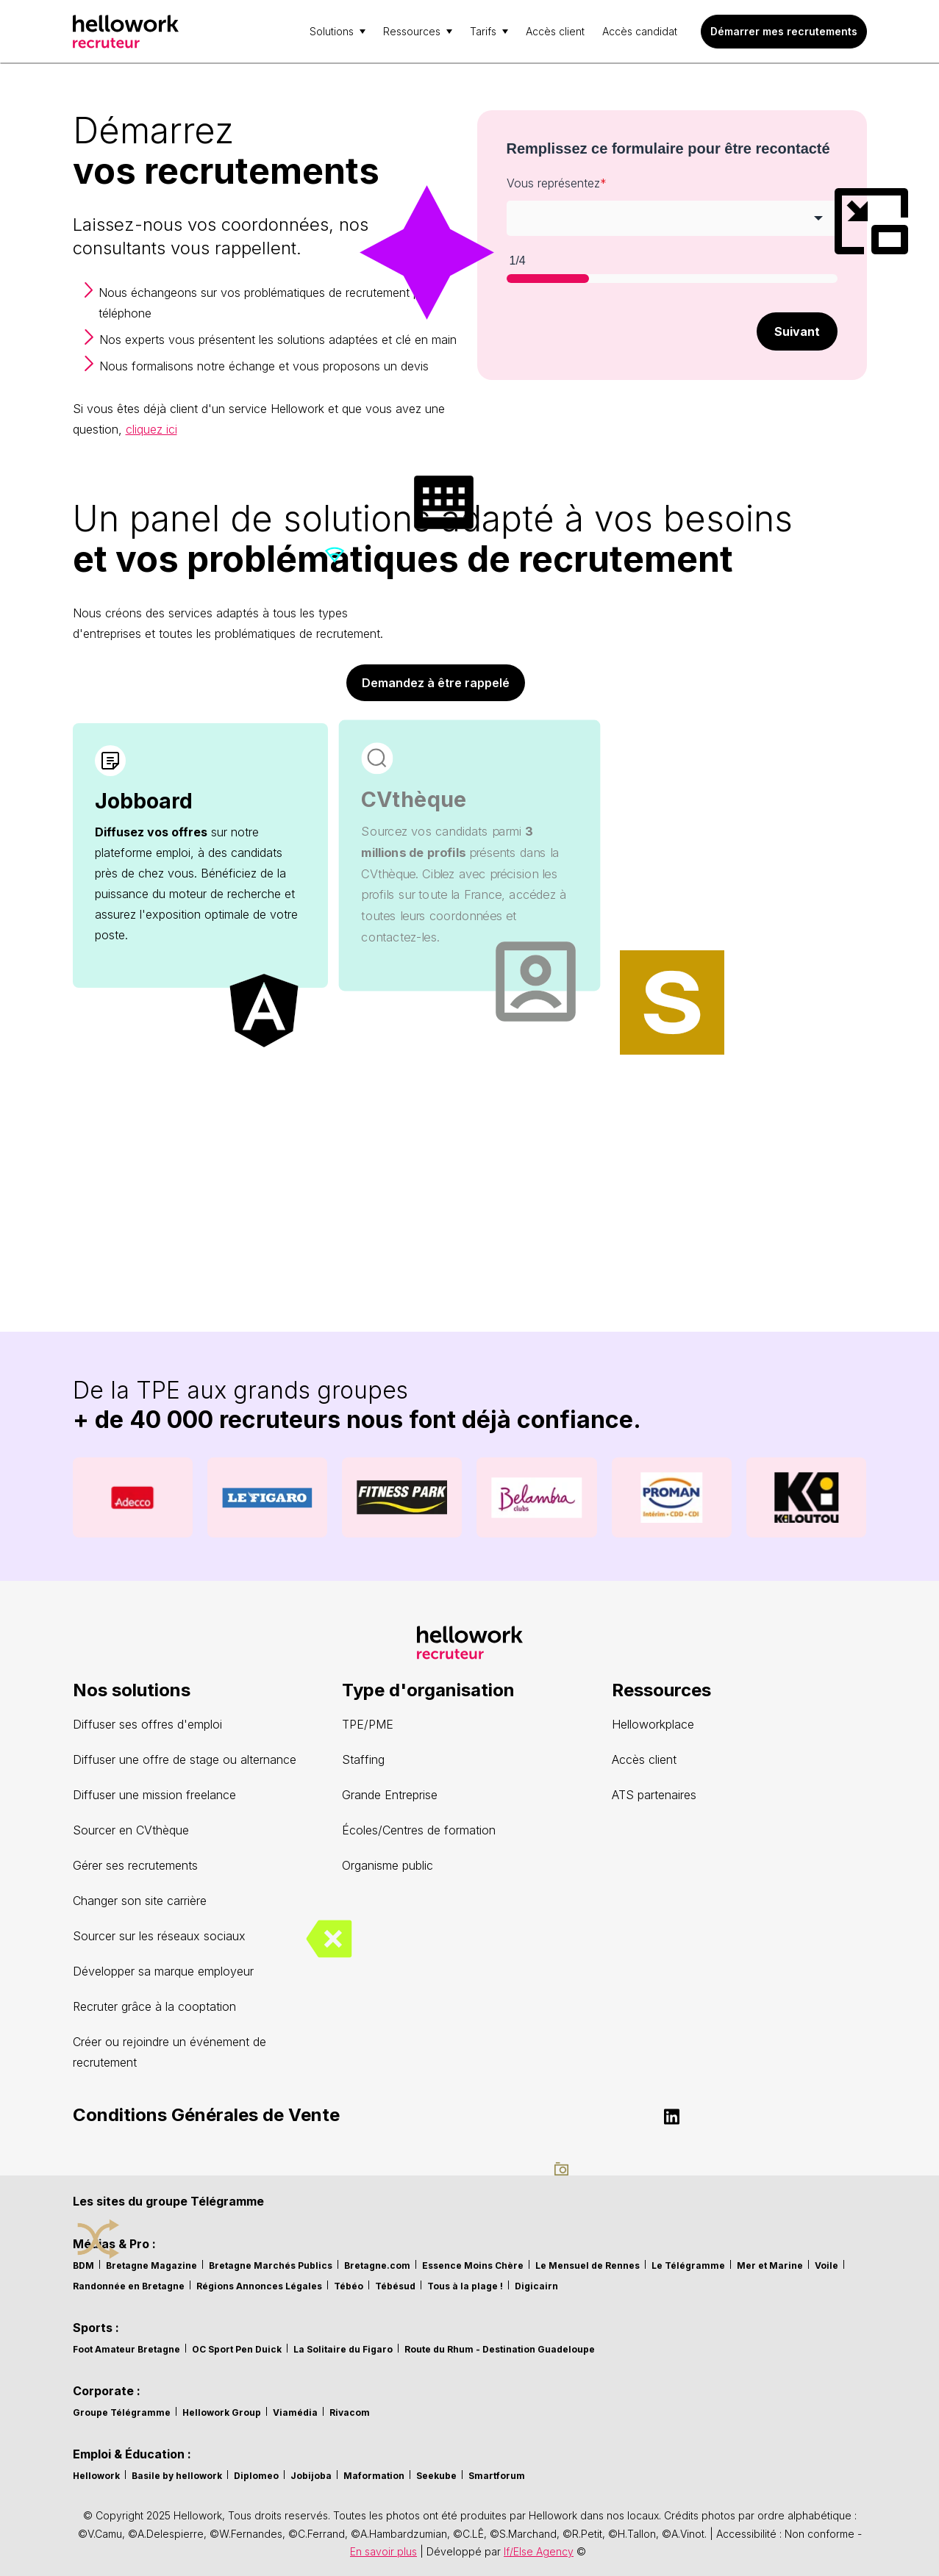  Describe the element at coordinates (443, 502) in the screenshot. I see `open the on-screen keyboard` at that location.